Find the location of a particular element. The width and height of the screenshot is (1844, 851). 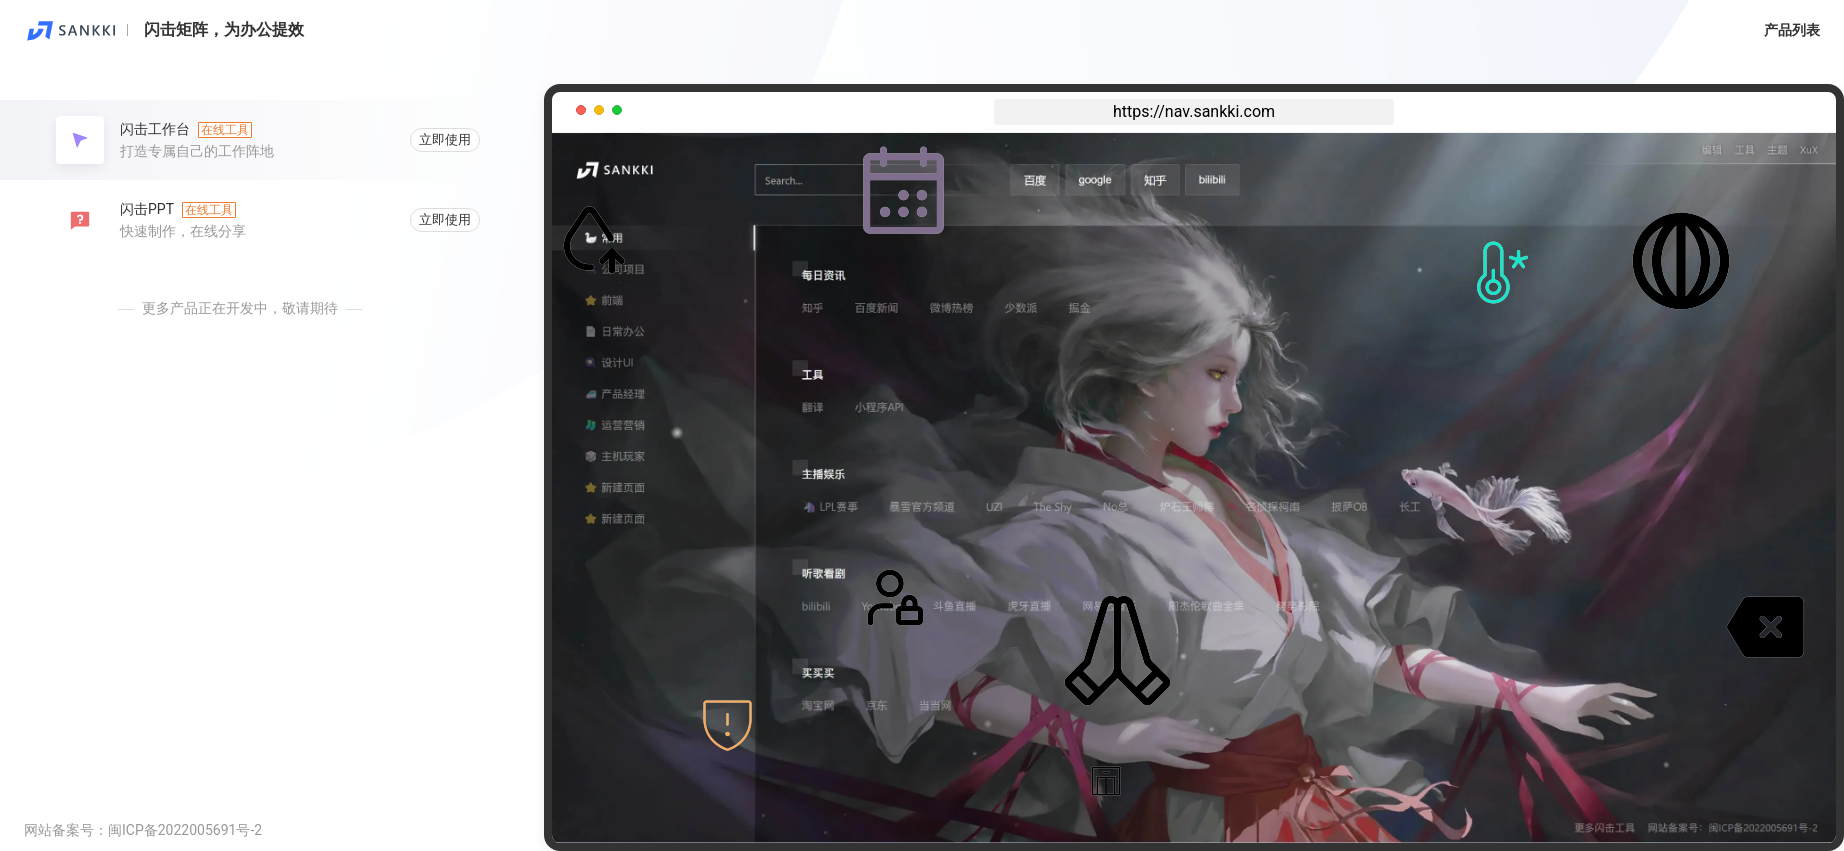

lock or restrict a user account is located at coordinates (895, 597).